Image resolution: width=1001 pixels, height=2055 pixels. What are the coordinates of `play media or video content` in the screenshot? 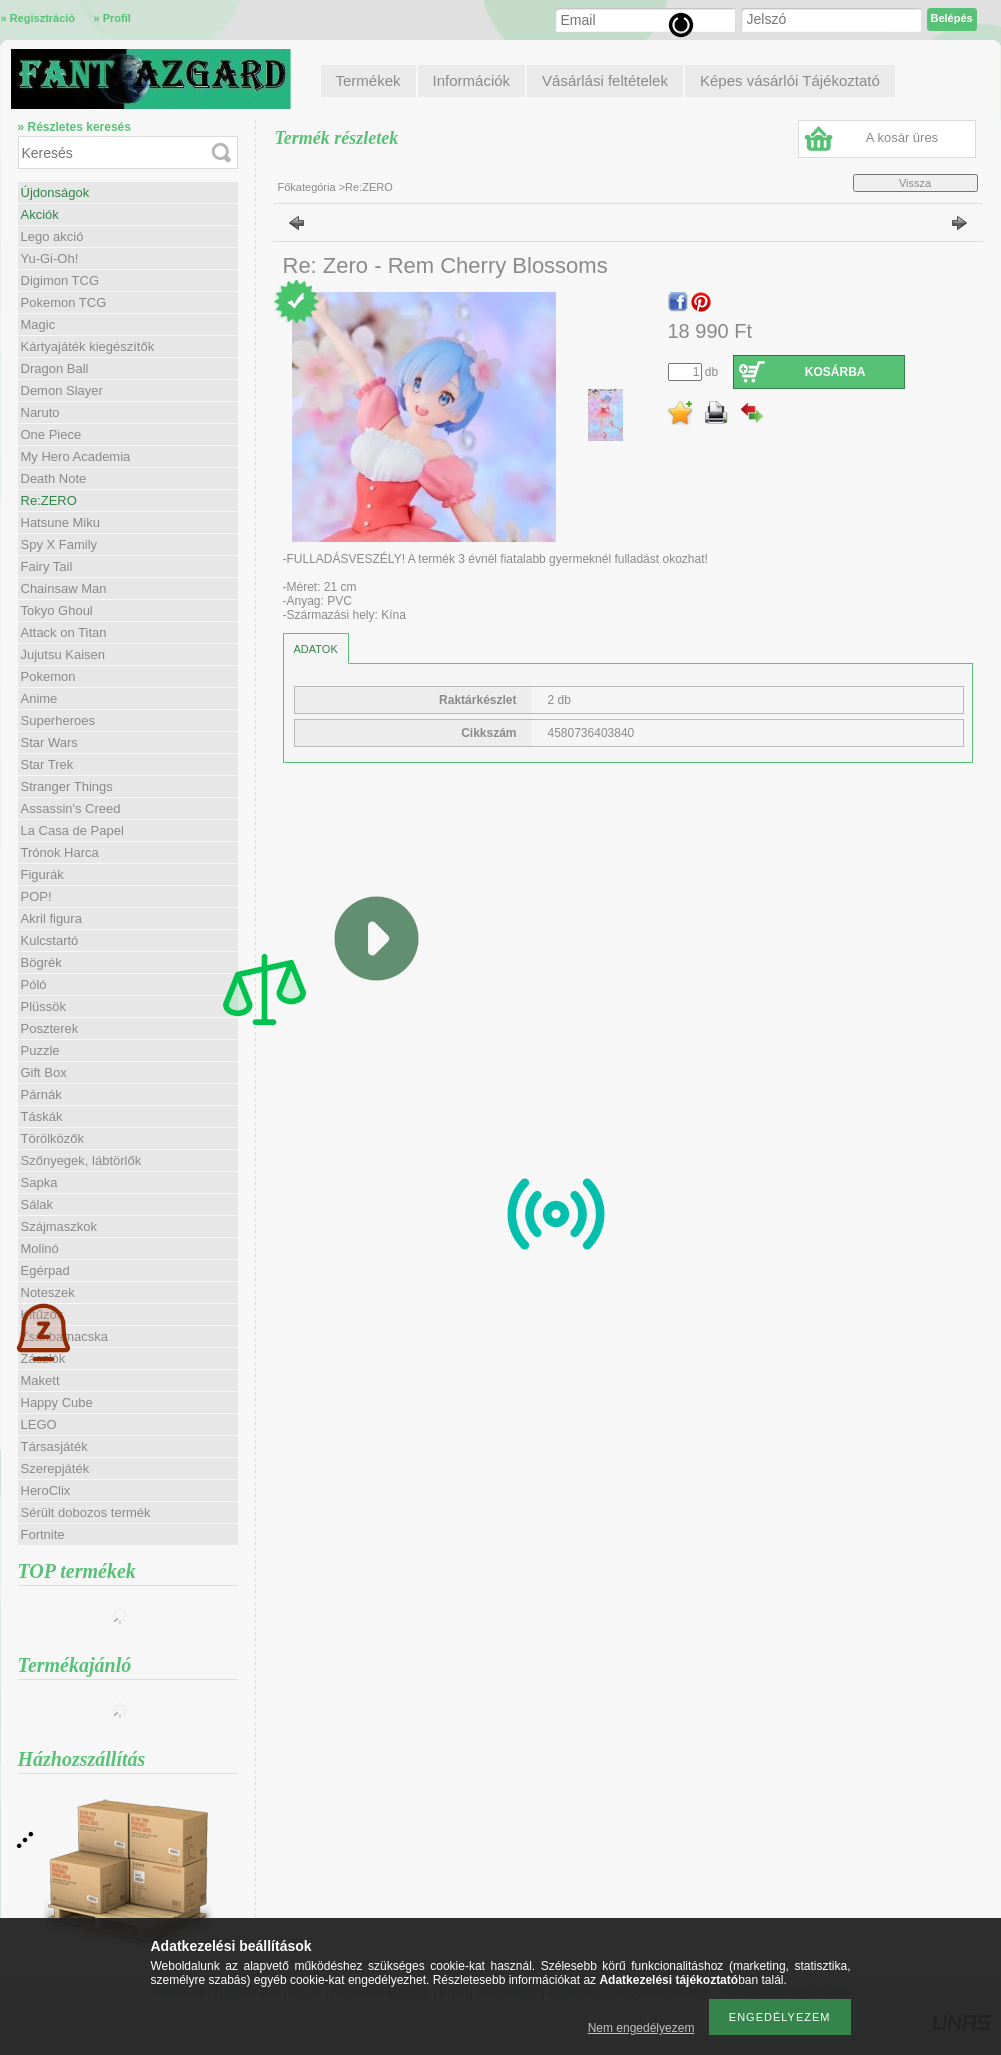 It's located at (376, 938).